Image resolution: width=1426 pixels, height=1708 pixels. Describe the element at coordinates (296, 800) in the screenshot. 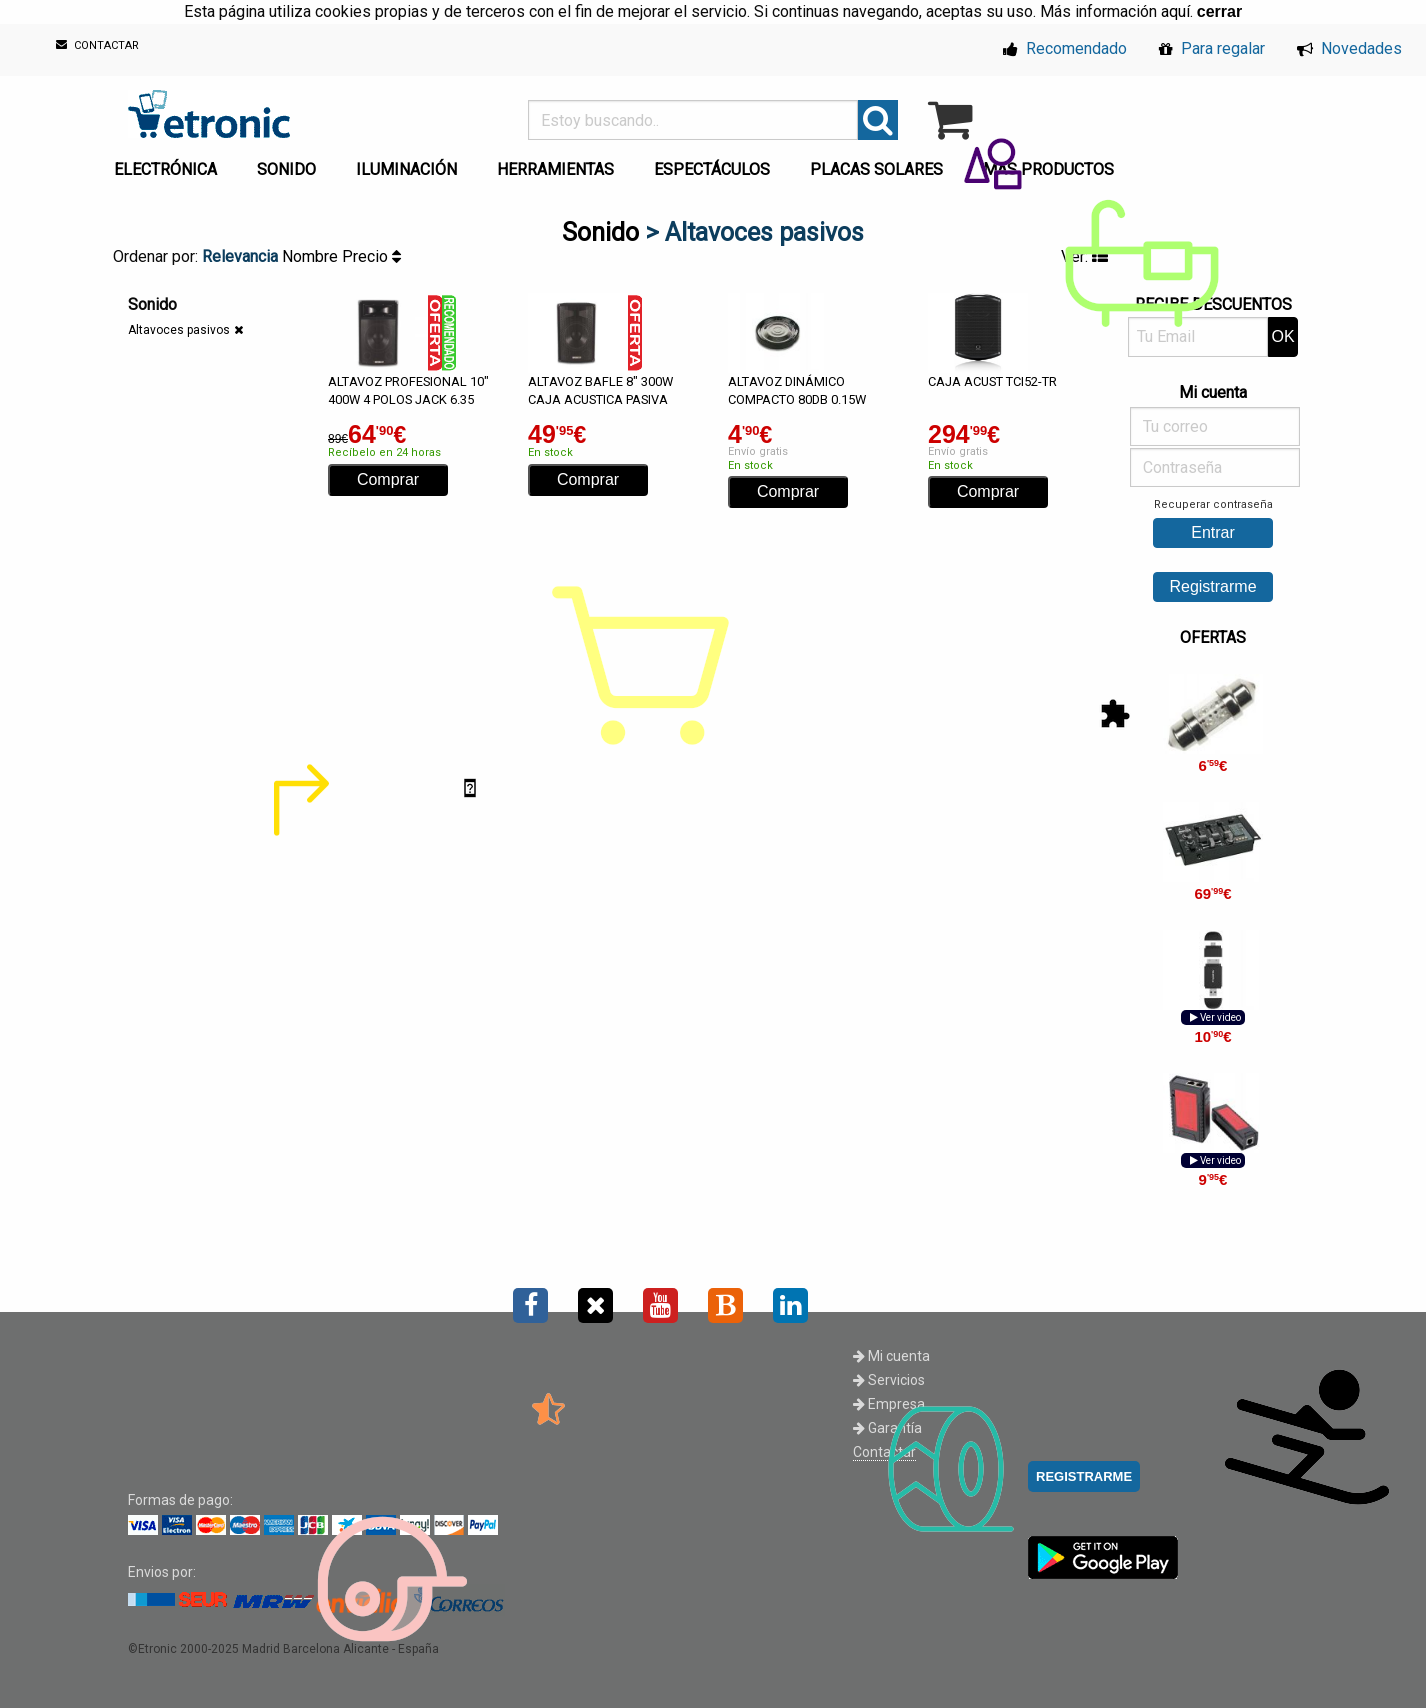

I see `forward or share content` at that location.